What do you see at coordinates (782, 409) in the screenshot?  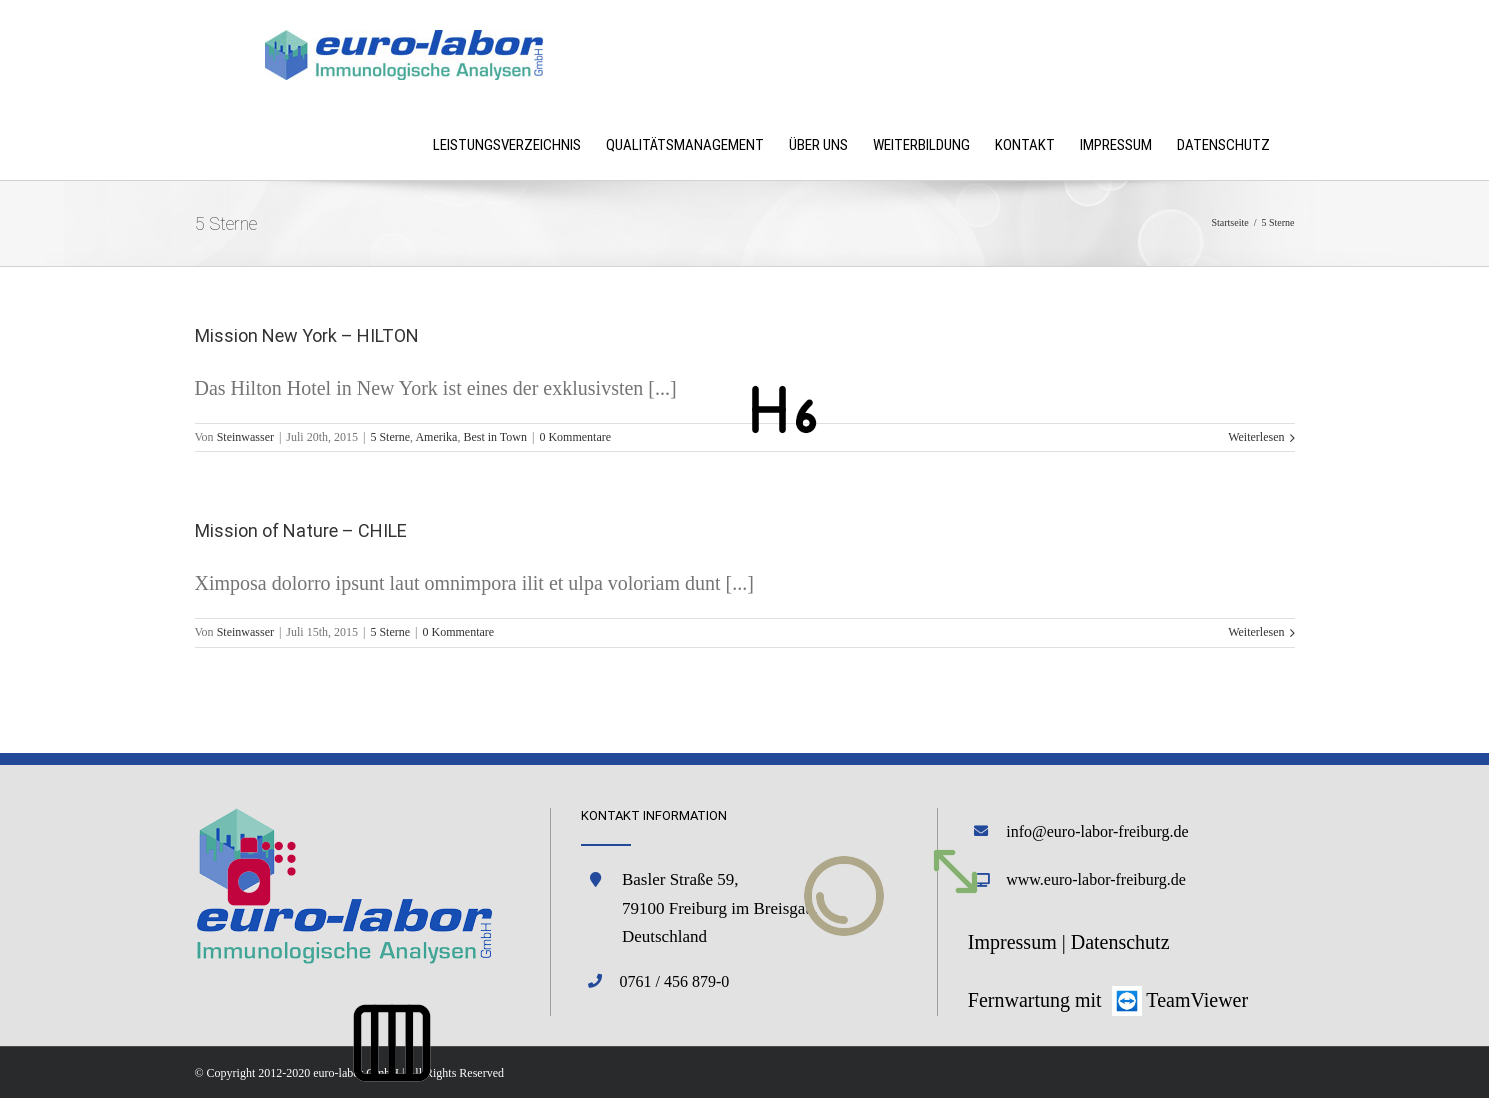 I see `format text as heading level 6` at bounding box center [782, 409].